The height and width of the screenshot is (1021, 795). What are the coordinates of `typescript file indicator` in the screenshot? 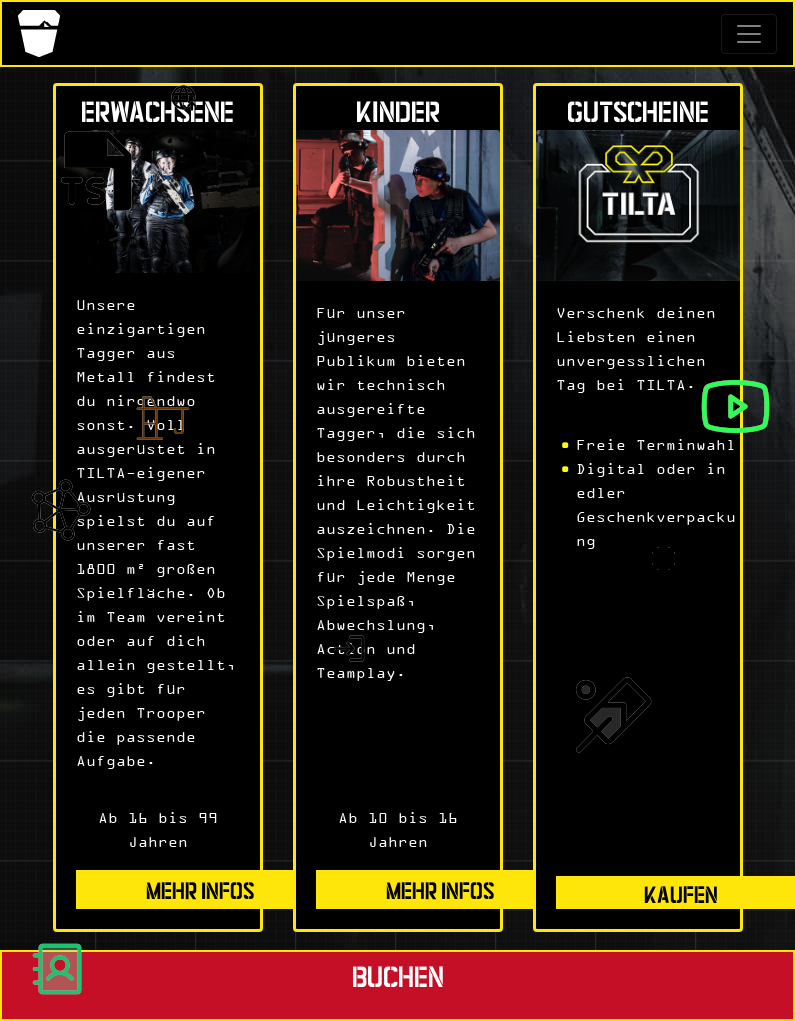 It's located at (98, 171).